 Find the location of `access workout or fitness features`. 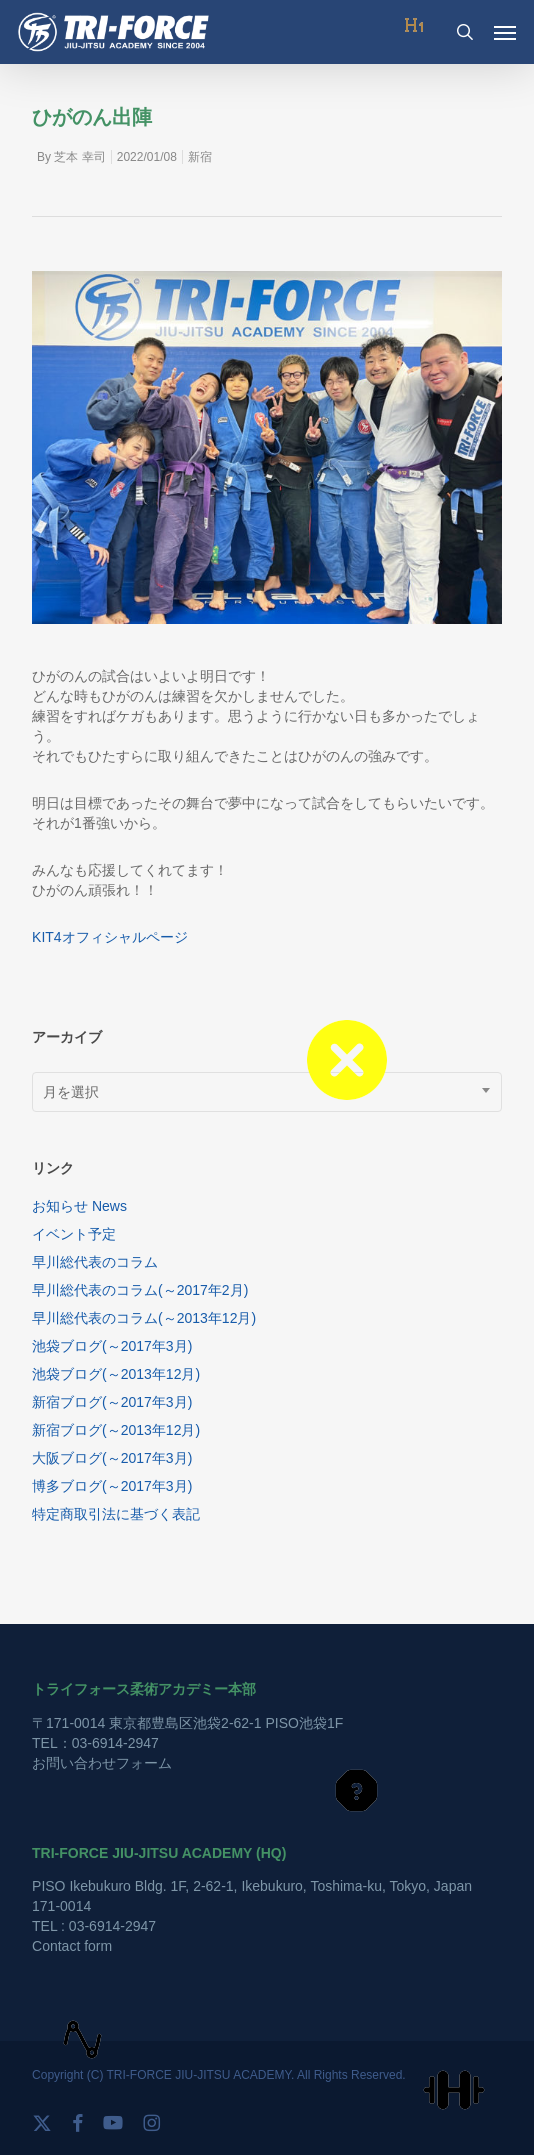

access workout or fitness features is located at coordinates (454, 2090).